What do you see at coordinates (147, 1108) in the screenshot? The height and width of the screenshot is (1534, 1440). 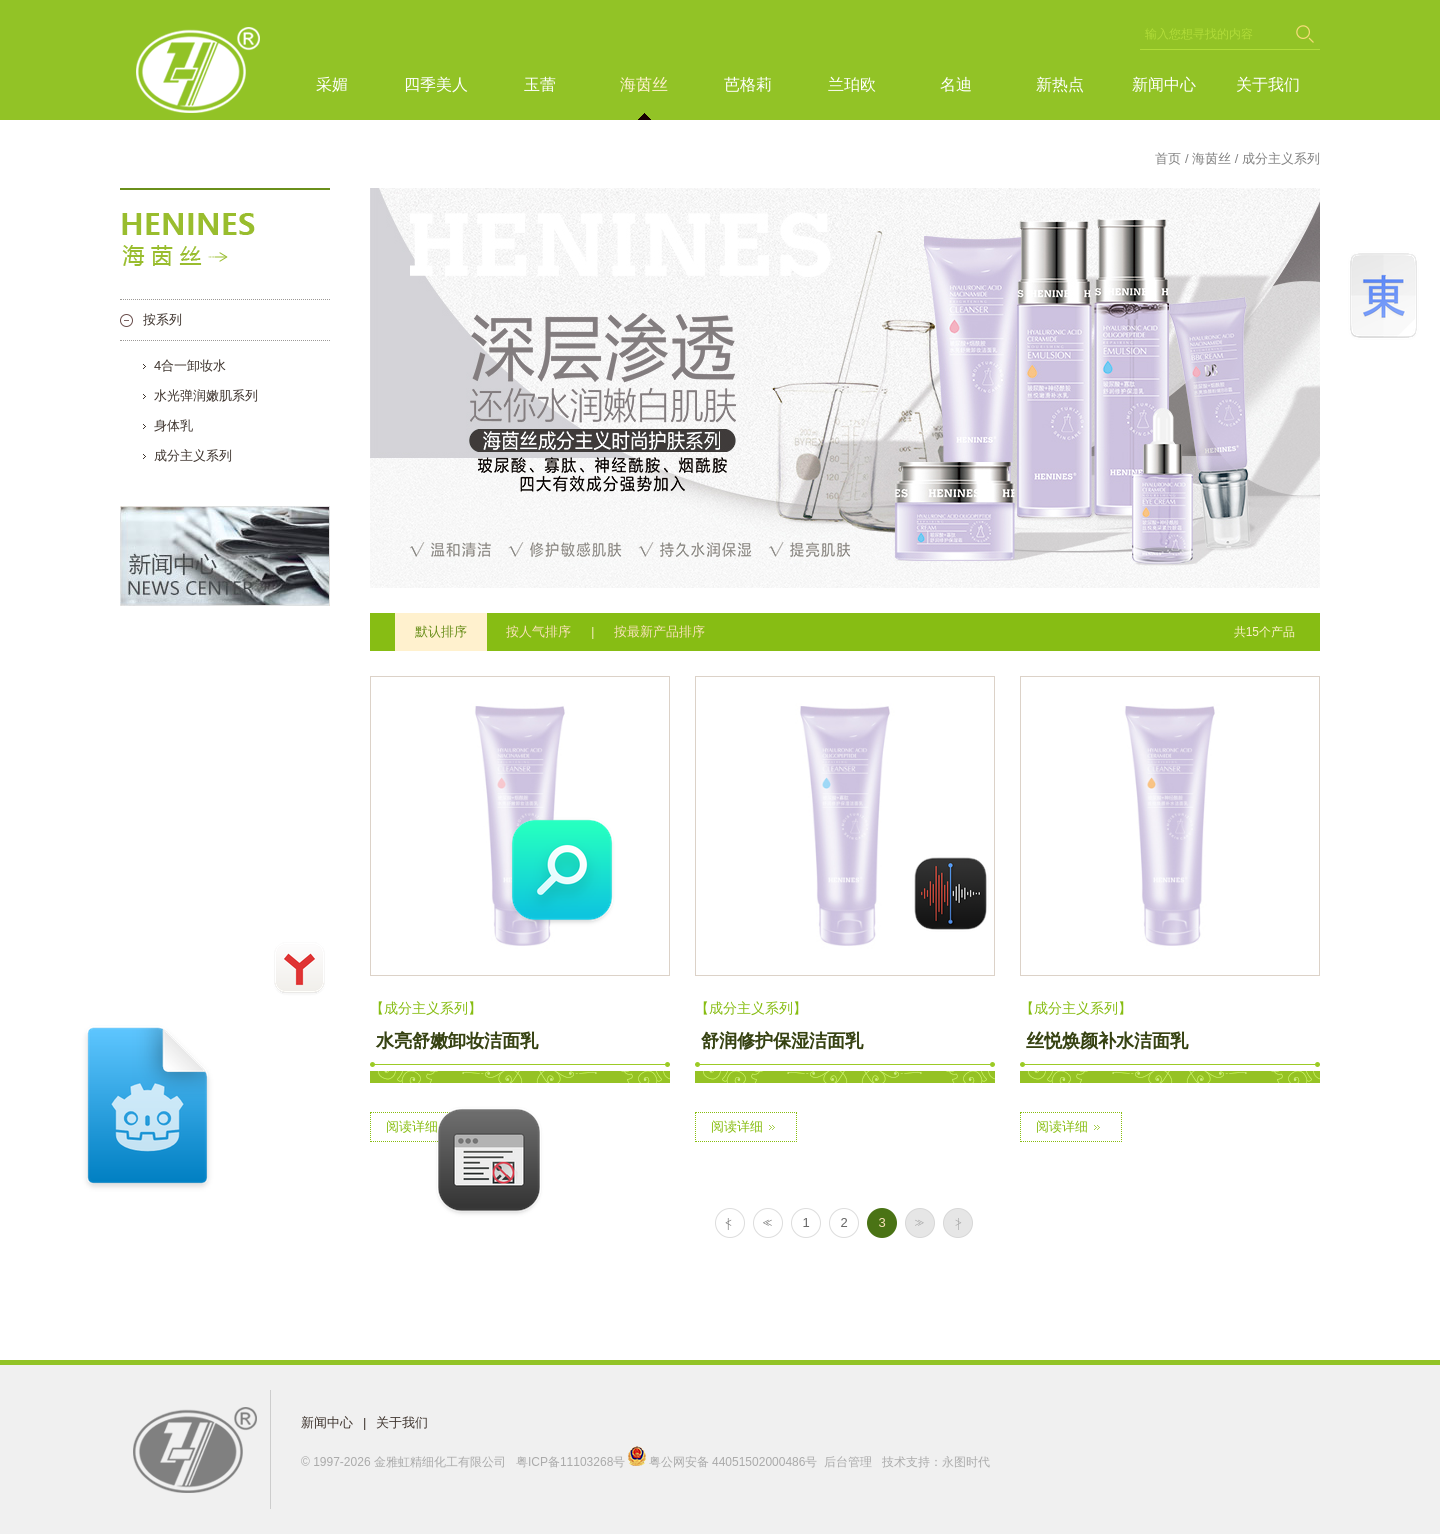 I see `a GDScript file associated with the Godot game engine` at bounding box center [147, 1108].